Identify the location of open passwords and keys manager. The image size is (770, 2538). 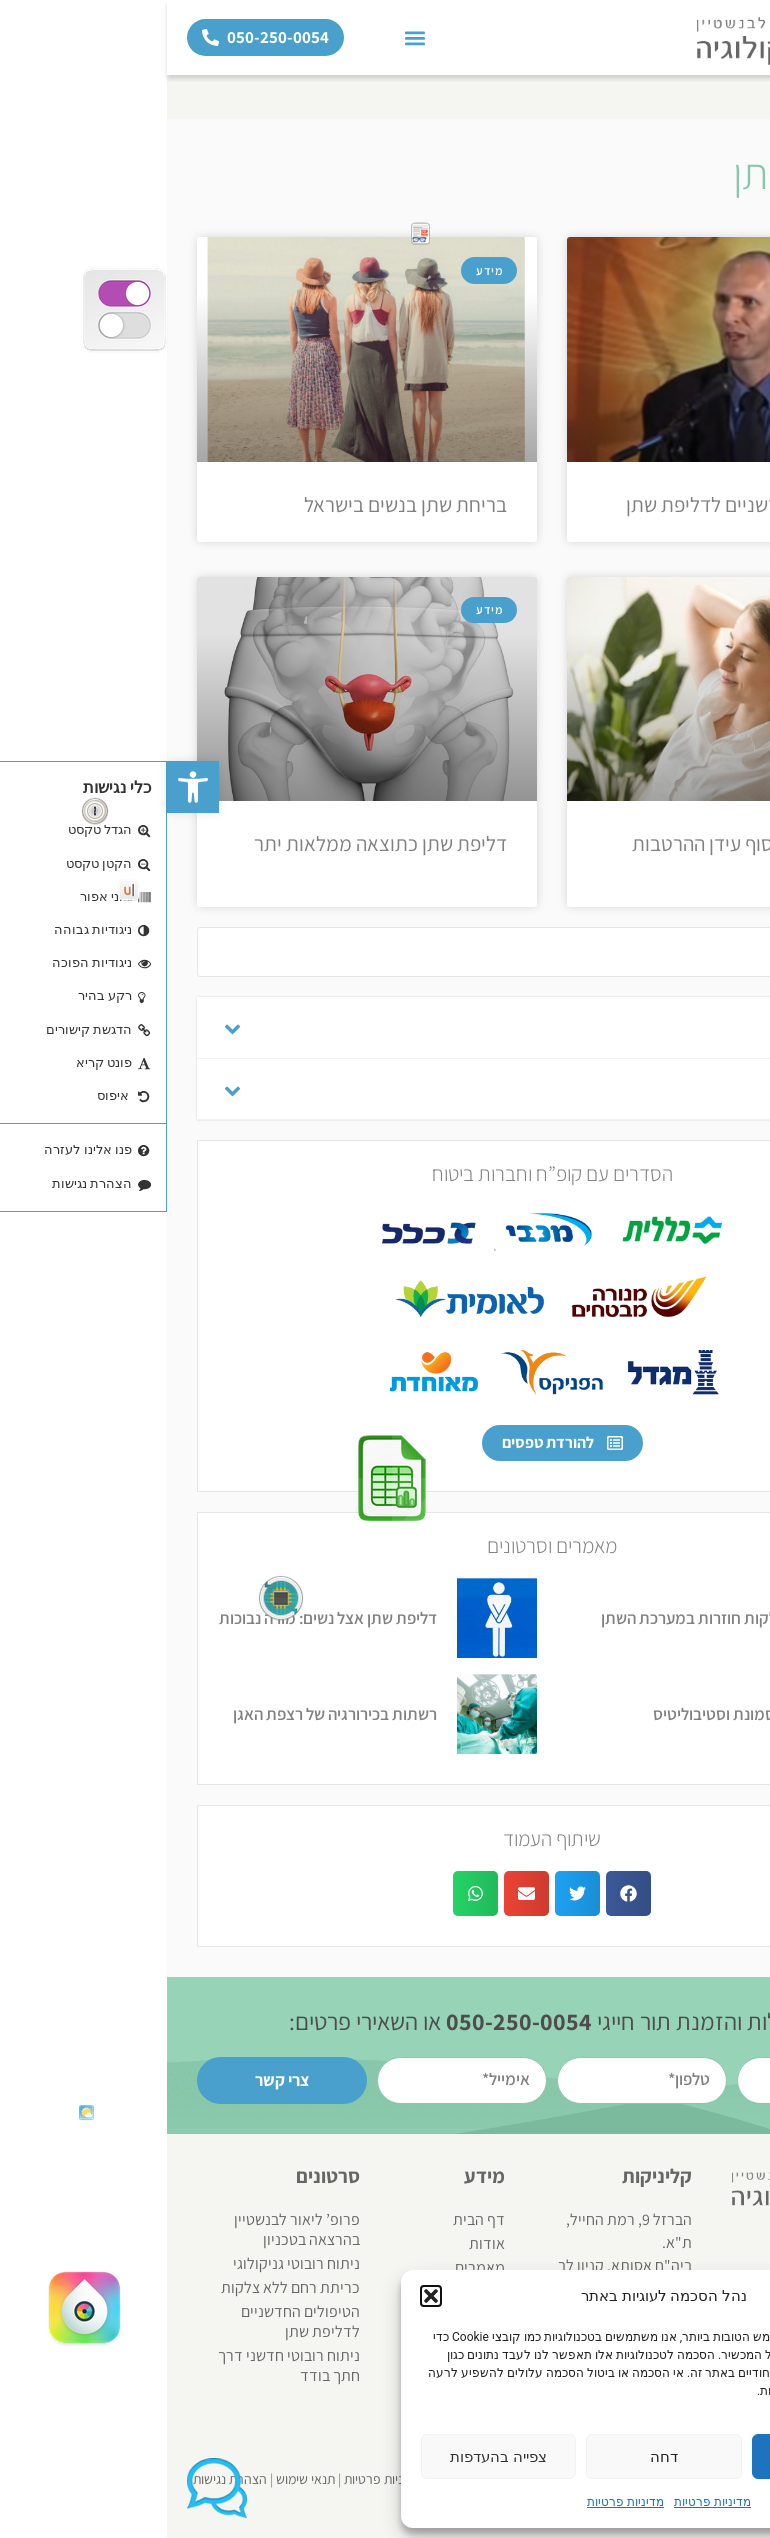
(95, 811).